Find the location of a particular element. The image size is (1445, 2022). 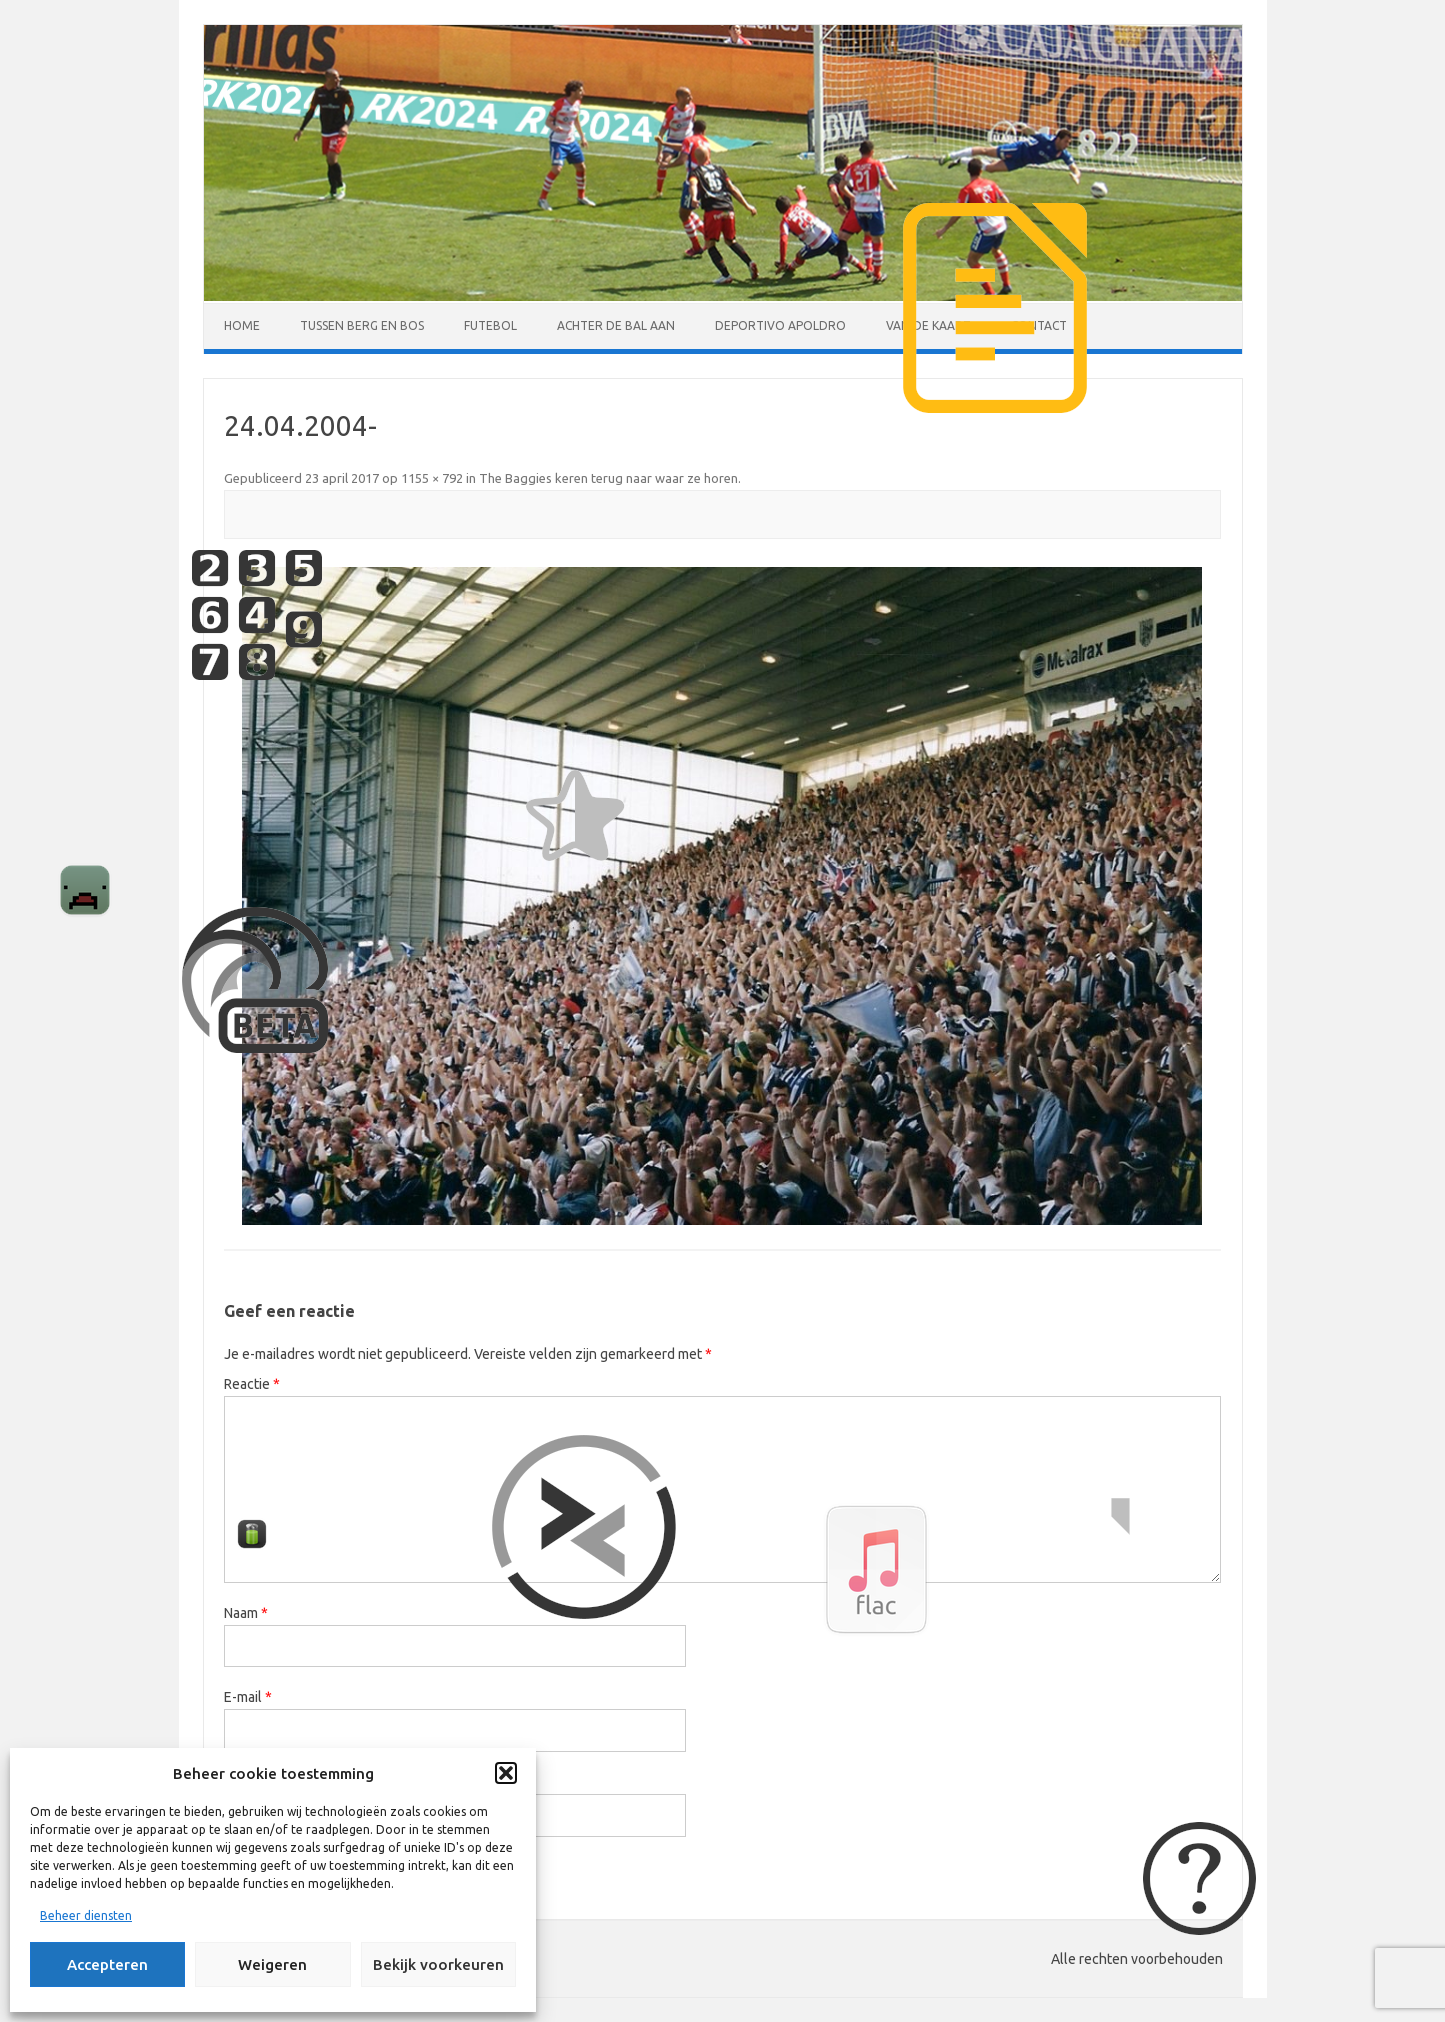

open microsoft edge beta browser is located at coordinates (255, 980).